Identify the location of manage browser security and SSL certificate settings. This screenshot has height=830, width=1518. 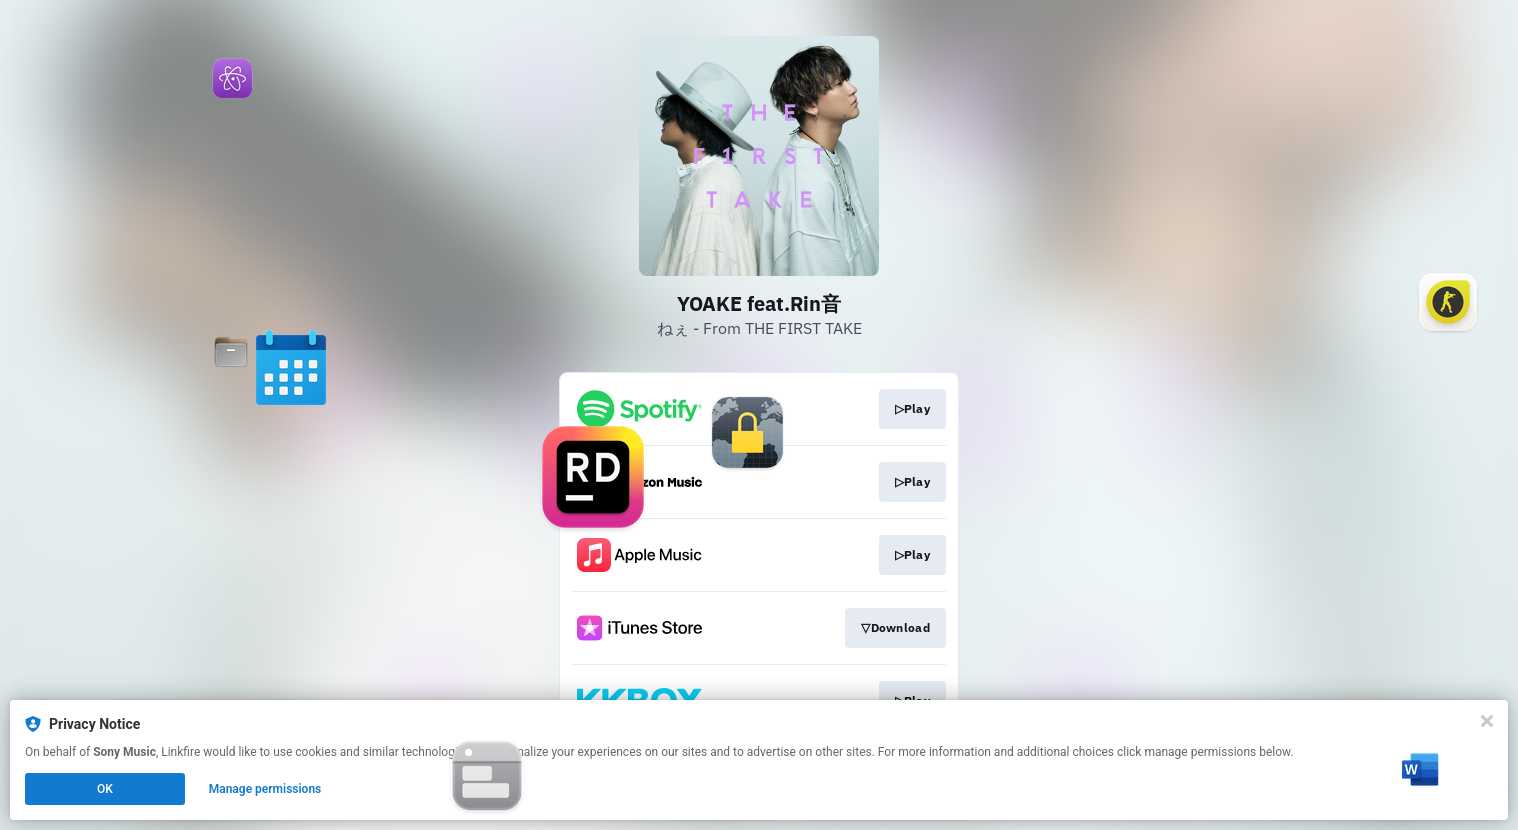
(747, 432).